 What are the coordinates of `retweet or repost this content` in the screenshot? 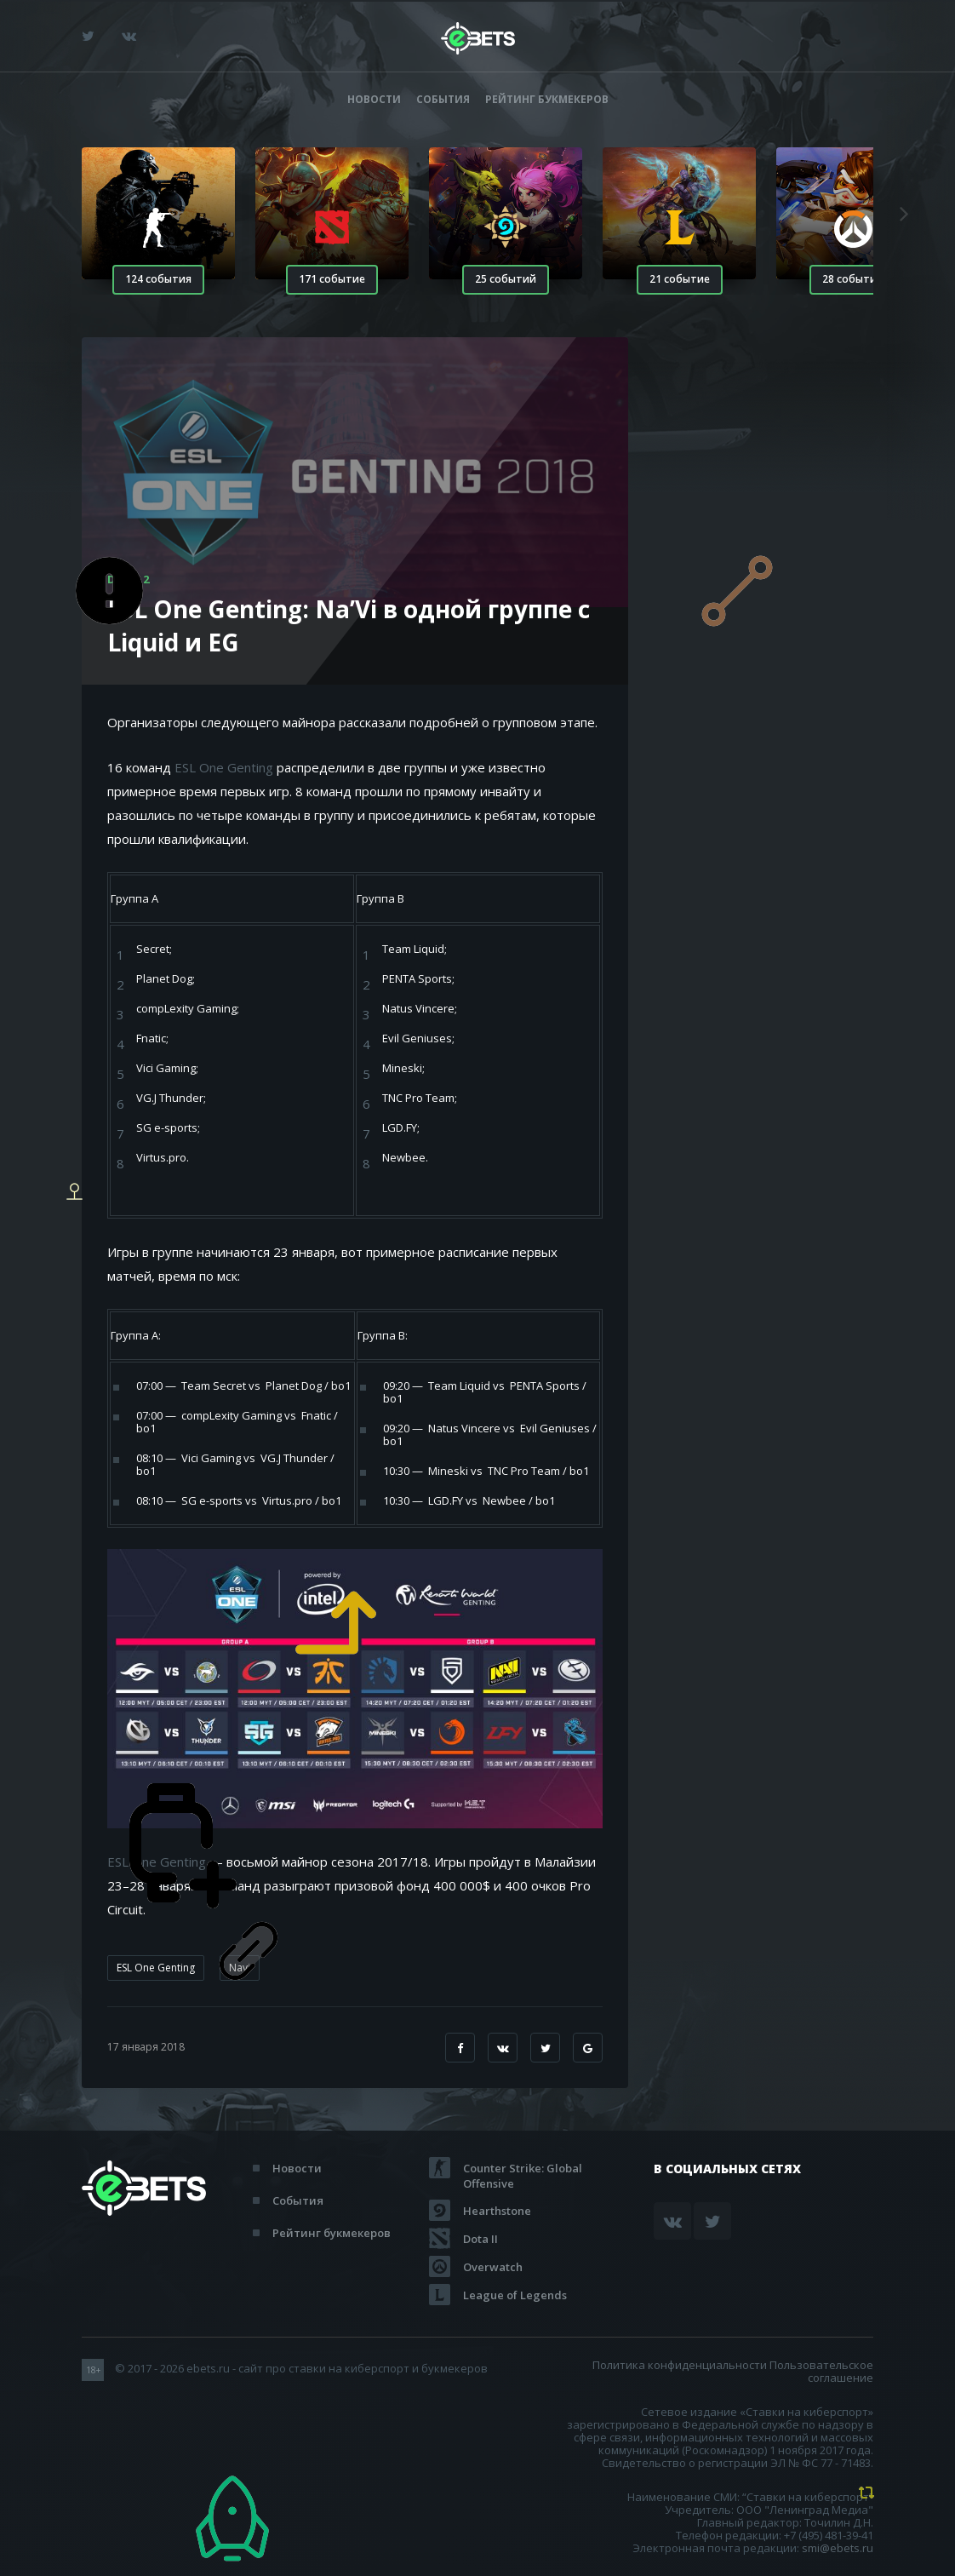 It's located at (866, 2493).